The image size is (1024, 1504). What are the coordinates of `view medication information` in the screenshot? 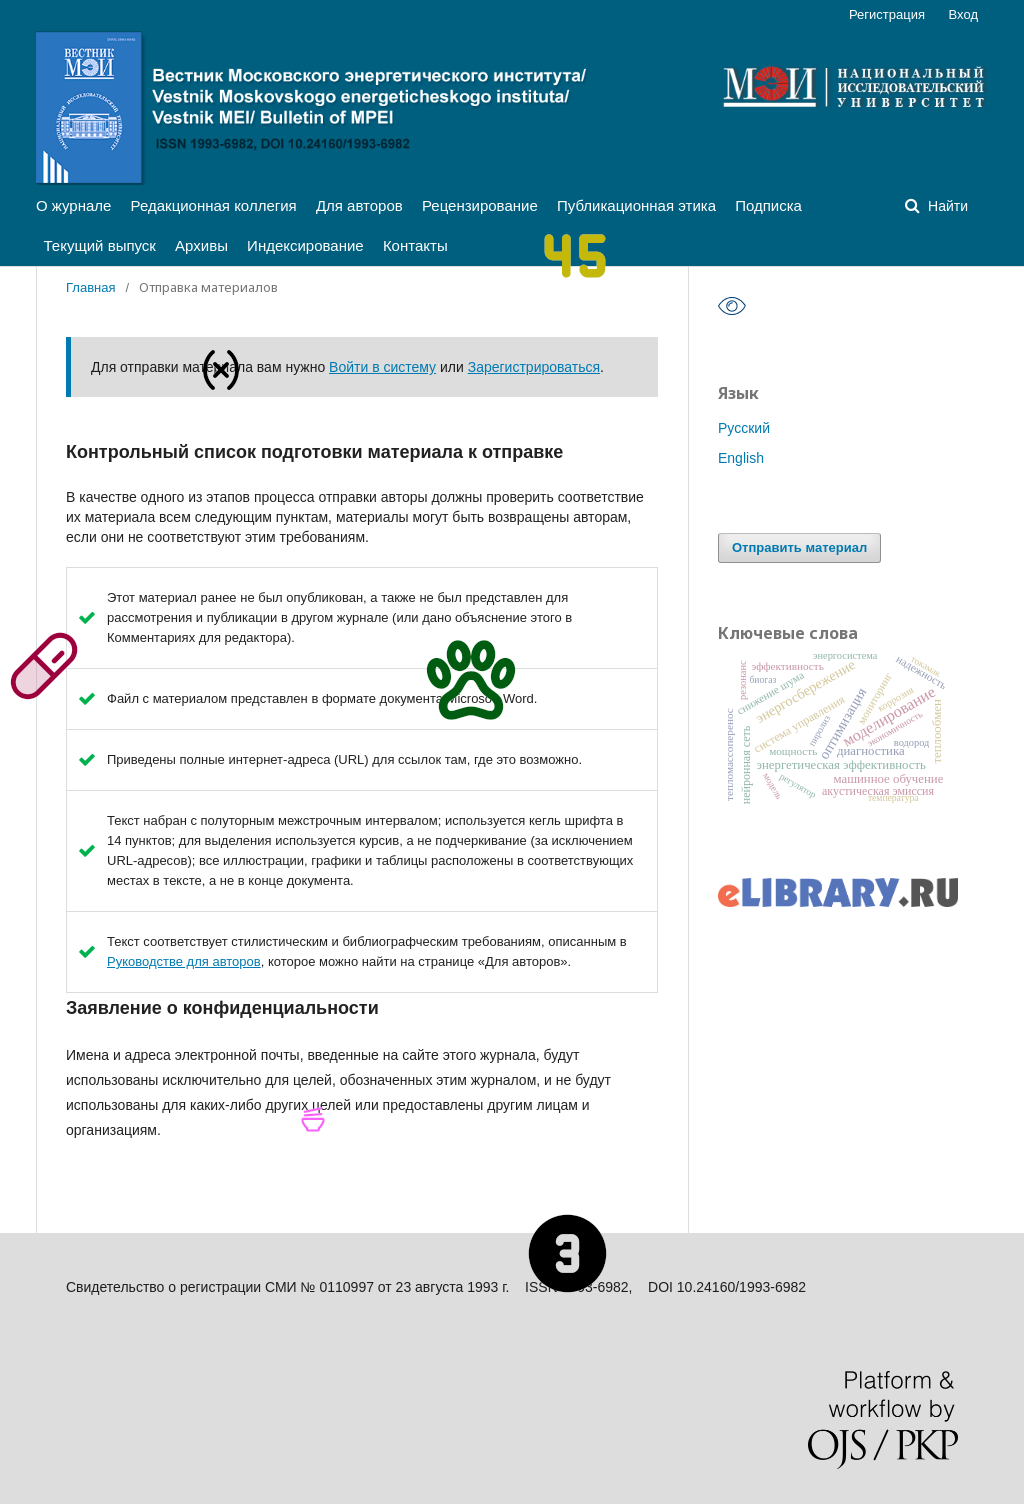 It's located at (44, 666).